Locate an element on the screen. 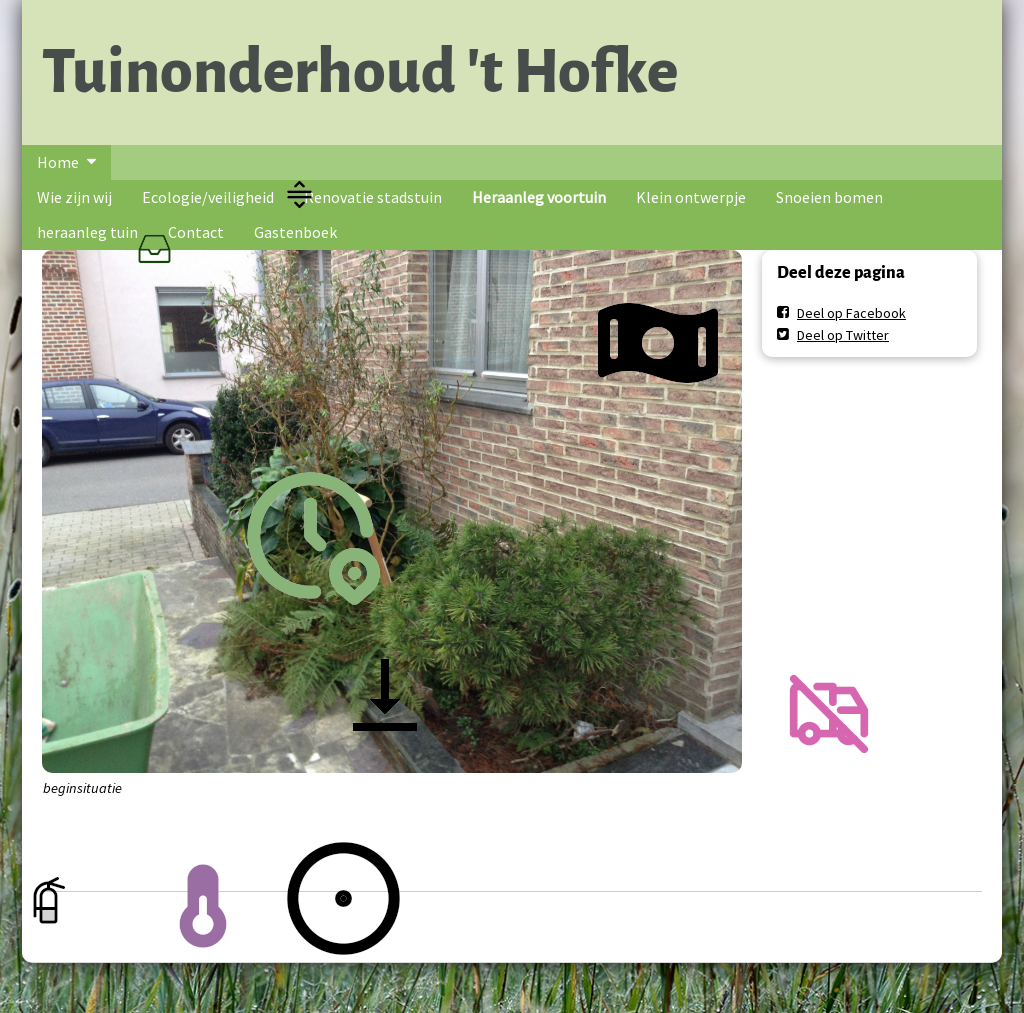 Image resolution: width=1024 pixels, height=1013 pixels. delivery unavailable is located at coordinates (829, 714).